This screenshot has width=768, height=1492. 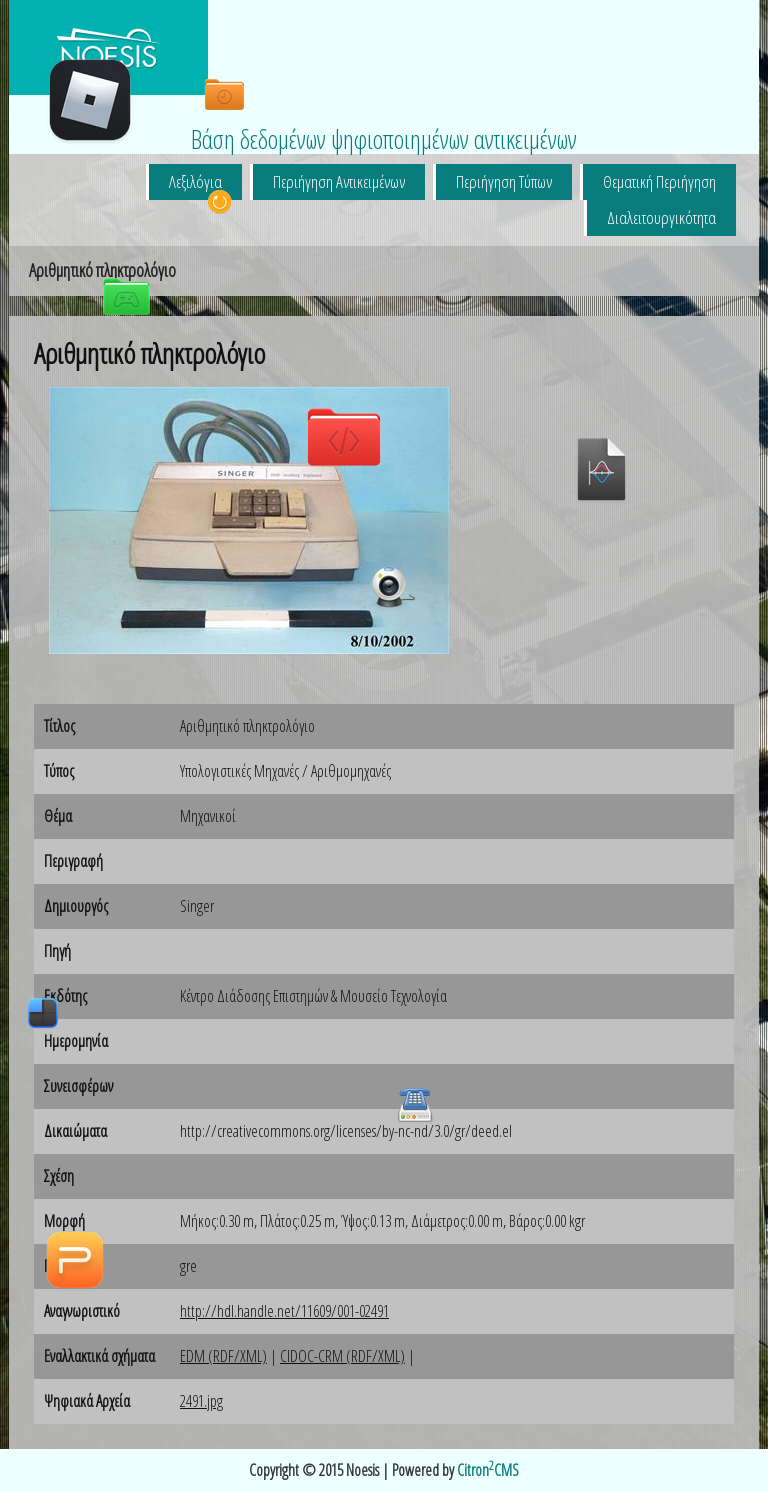 I want to click on access modem or dial-up network settings, so click(x=415, y=1106).